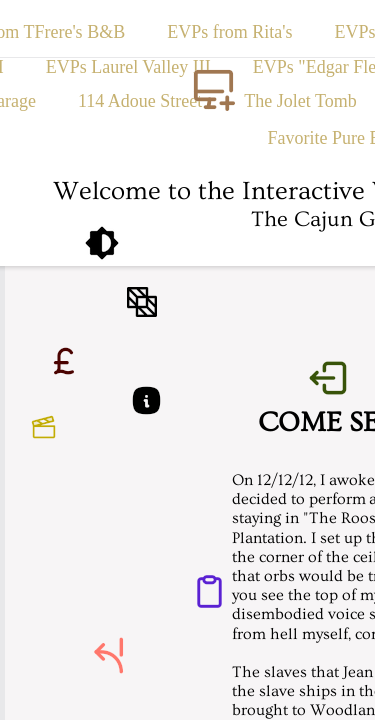 The width and height of the screenshot is (375, 720). I want to click on access video or movie content, so click(44, 428).